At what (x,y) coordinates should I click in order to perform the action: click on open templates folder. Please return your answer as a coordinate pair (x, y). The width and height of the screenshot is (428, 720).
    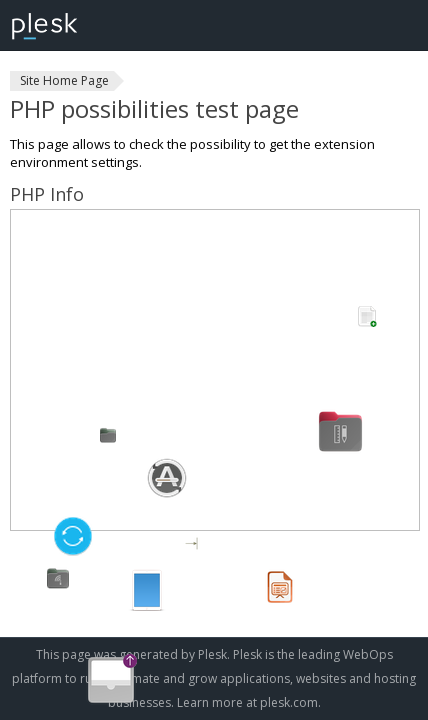
    Looking at the image, I should click on (340, 431).